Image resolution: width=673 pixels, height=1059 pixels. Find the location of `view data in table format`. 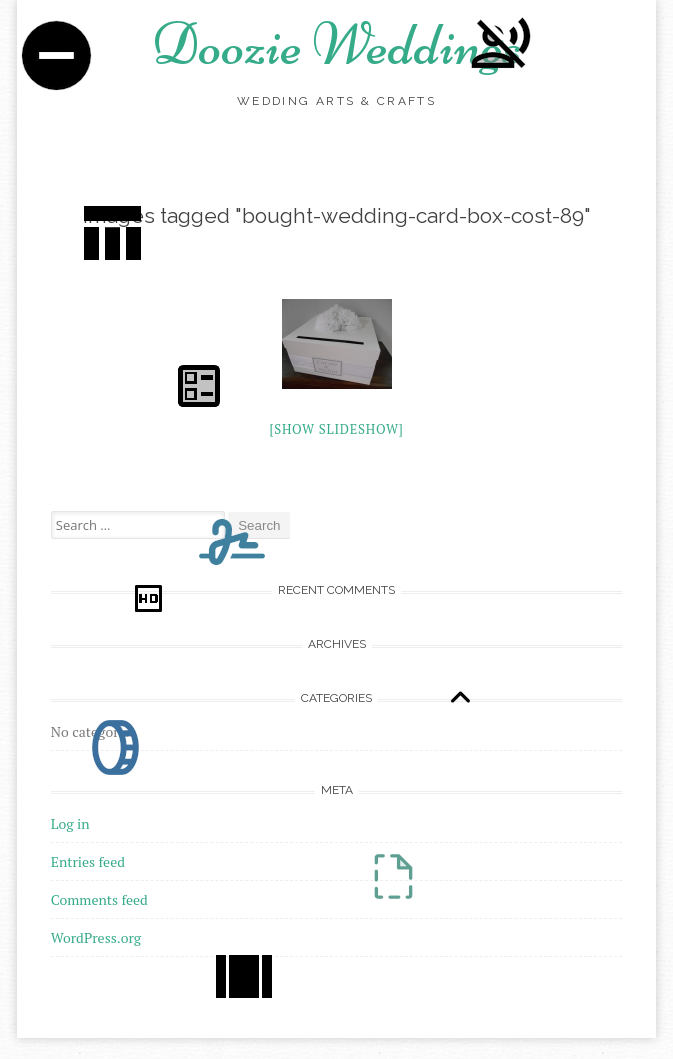

view data in table format is located at coordinates (111, 233).